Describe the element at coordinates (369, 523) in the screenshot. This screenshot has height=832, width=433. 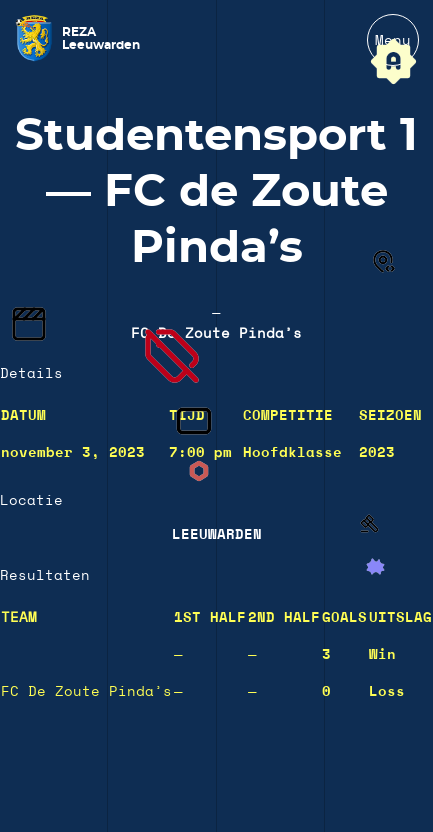
I see `access legal or court-related information` at that location.